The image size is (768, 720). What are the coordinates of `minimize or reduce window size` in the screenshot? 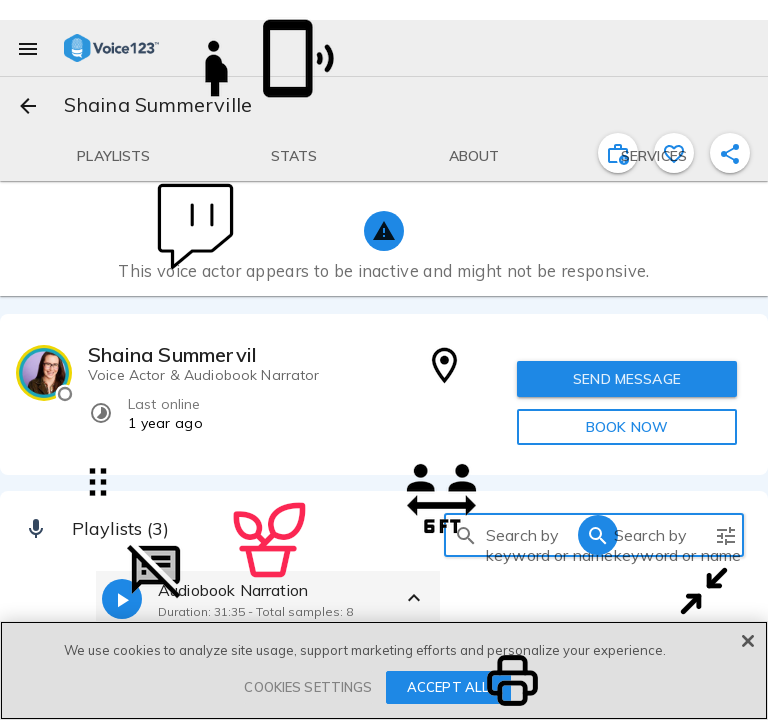 It's located at (704, 591).